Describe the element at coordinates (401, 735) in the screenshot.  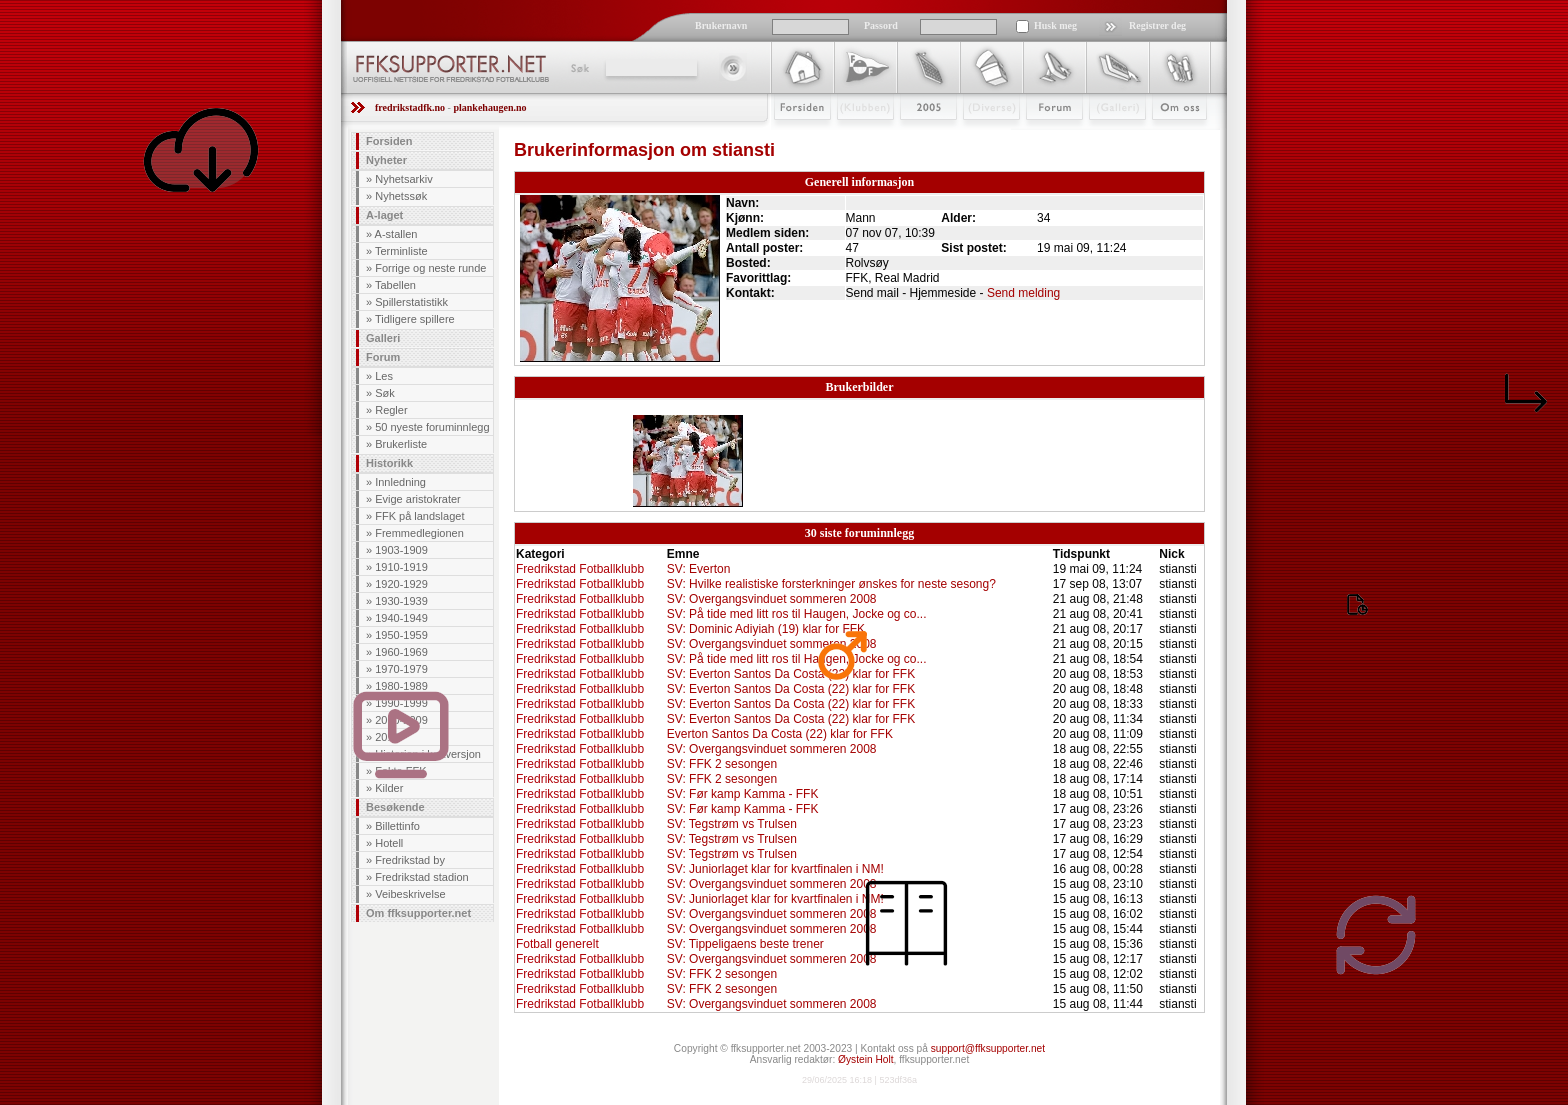
I see `play video or stream content on TV` at that location.